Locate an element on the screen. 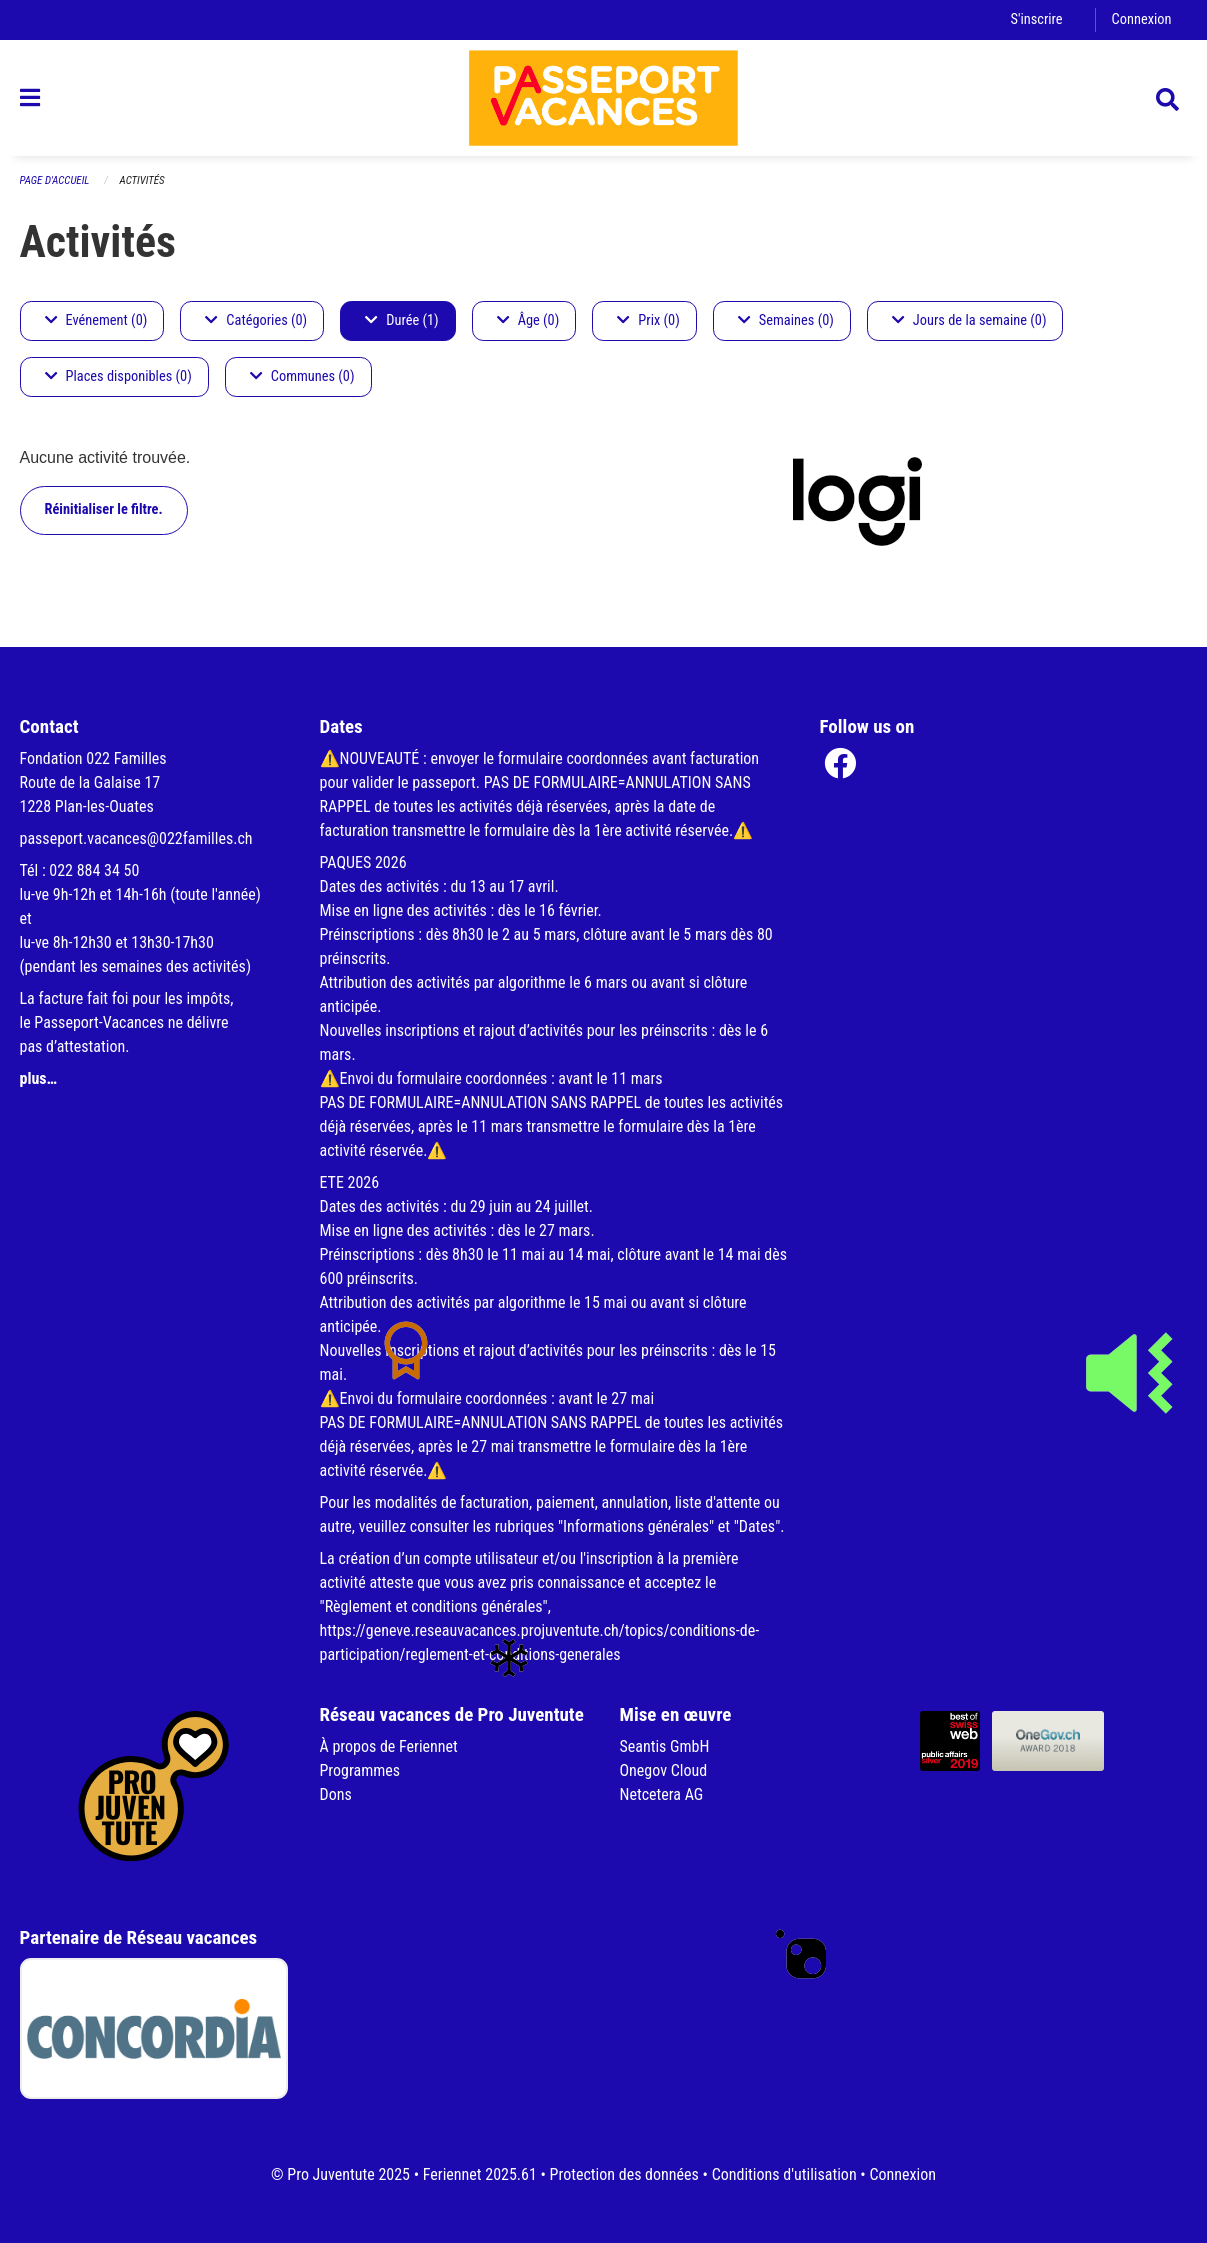  set device to vibrate mode is located at coordinates (1132, 1373).